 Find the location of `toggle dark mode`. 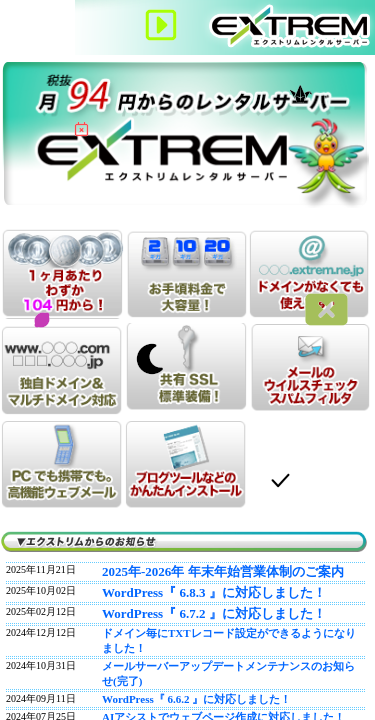

toggle dark mode is located at coordinates (152, 359).